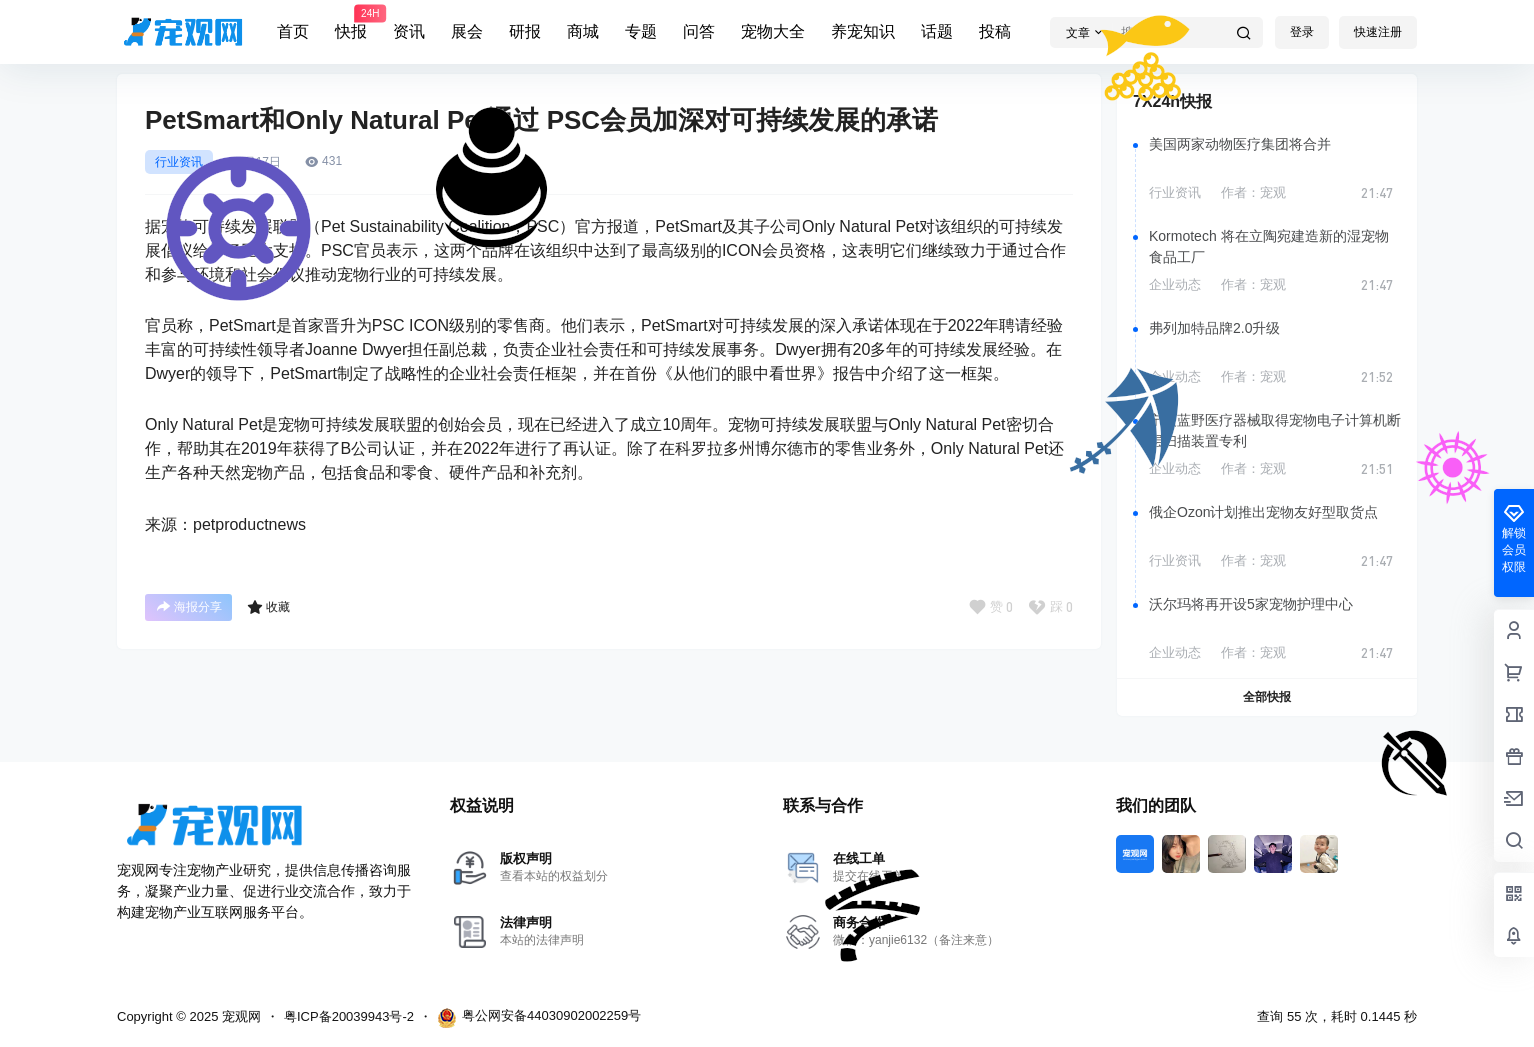 This screenshot has width=1534, height=1047. I want to click on access game settings or options, so click(238, 228).